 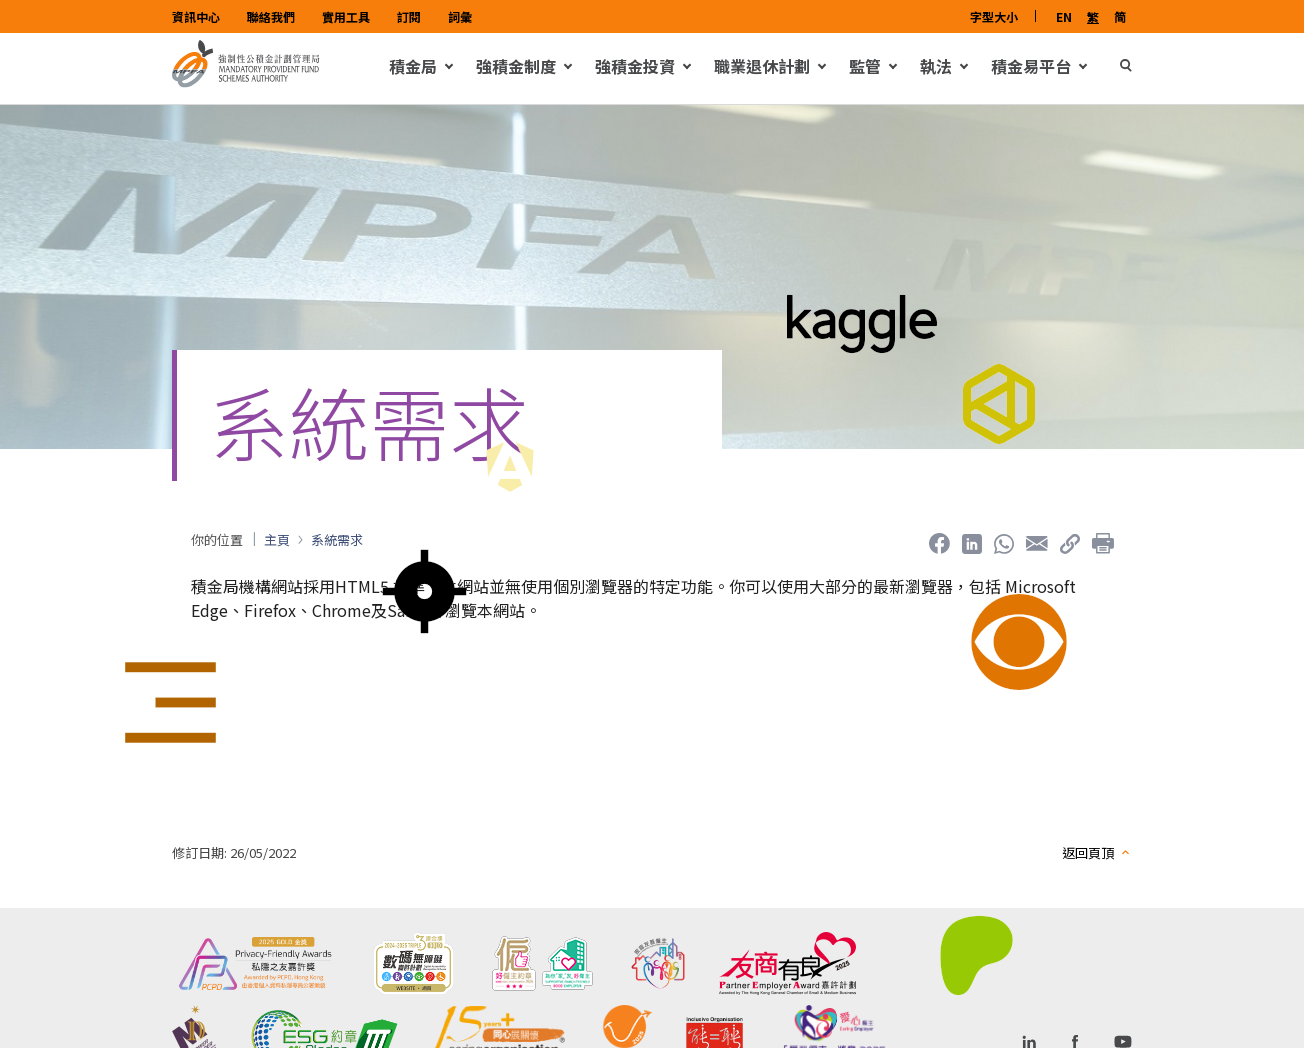 What do you see at coordinates (999, 404) in the screenshot?
I see `pdm python package manager logo` at bounding box center [999, 404].